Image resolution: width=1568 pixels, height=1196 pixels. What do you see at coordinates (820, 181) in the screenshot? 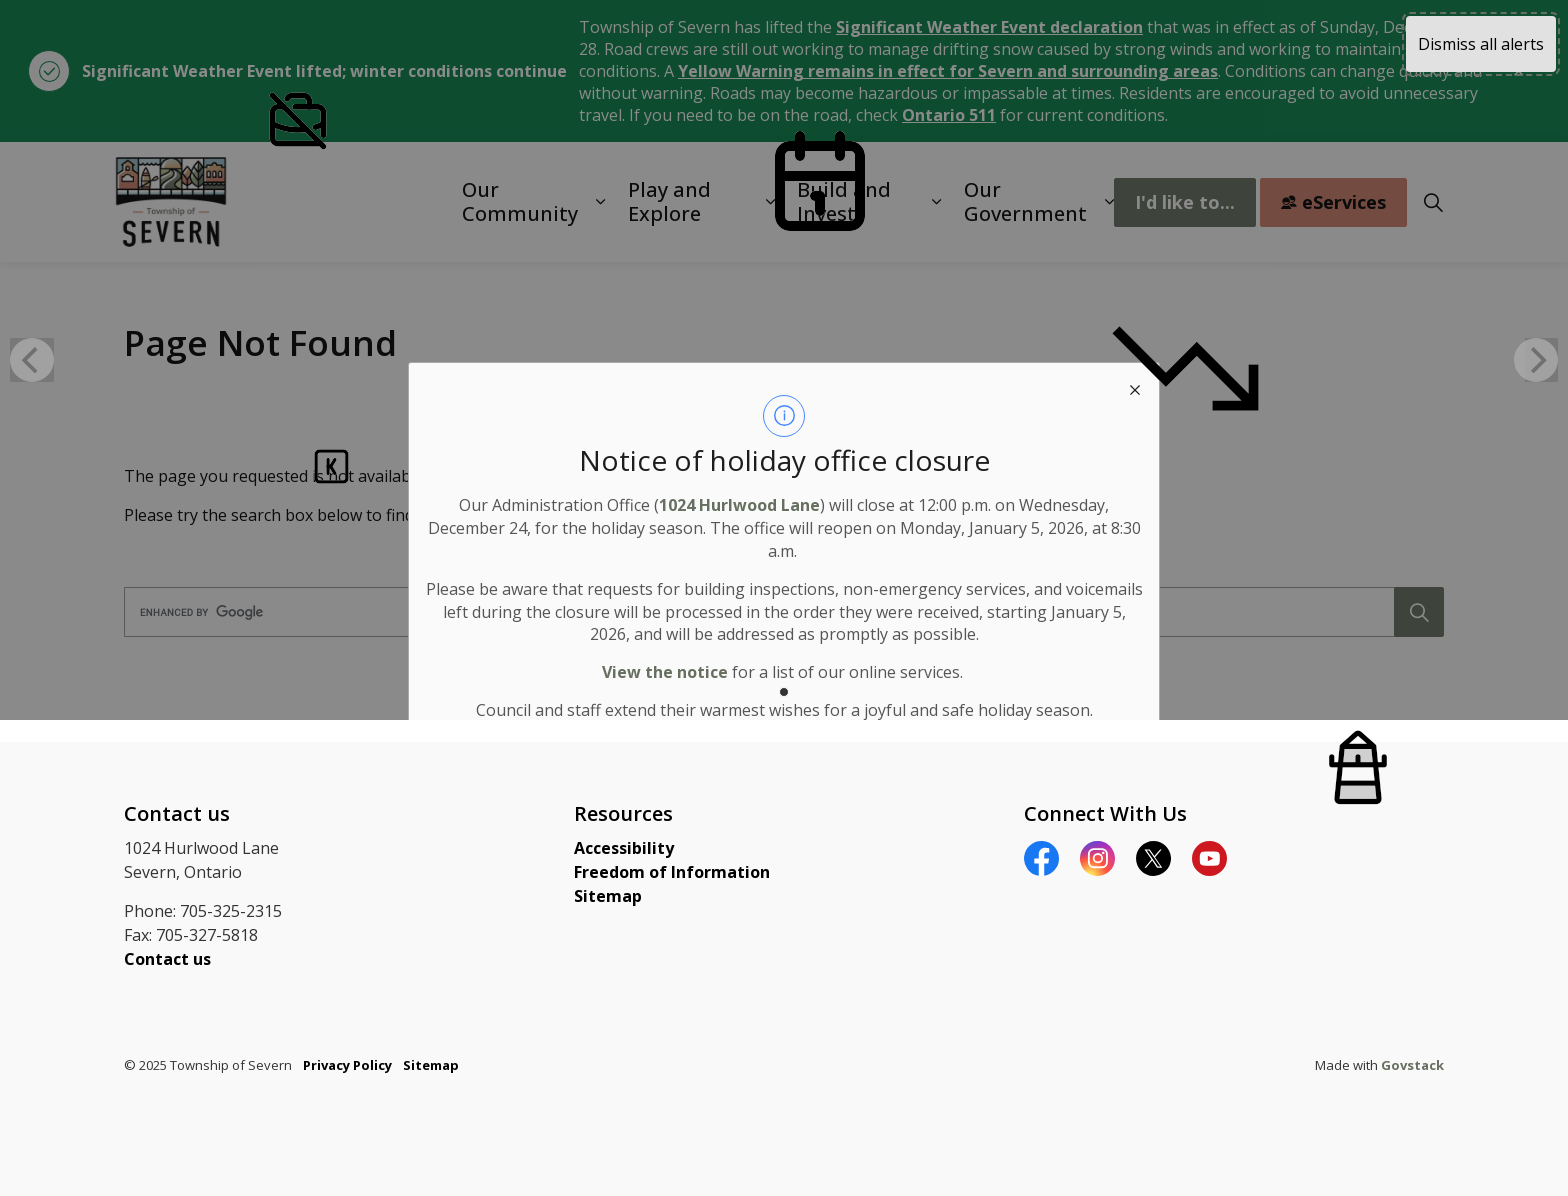
I see `view or open the calendar` at bounding box center [820, 181].